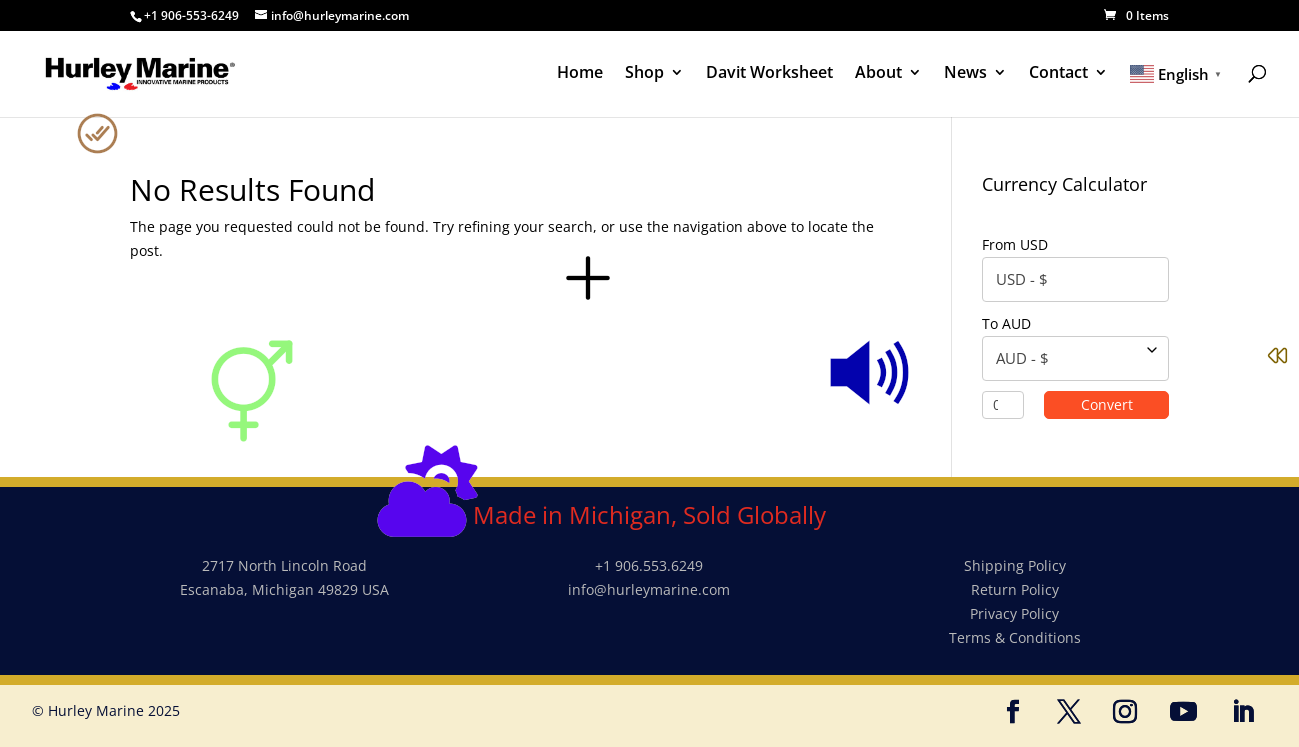 This screenshot has height=747, width=1299. I want to click on view current weather conditions, so click(427, 492).